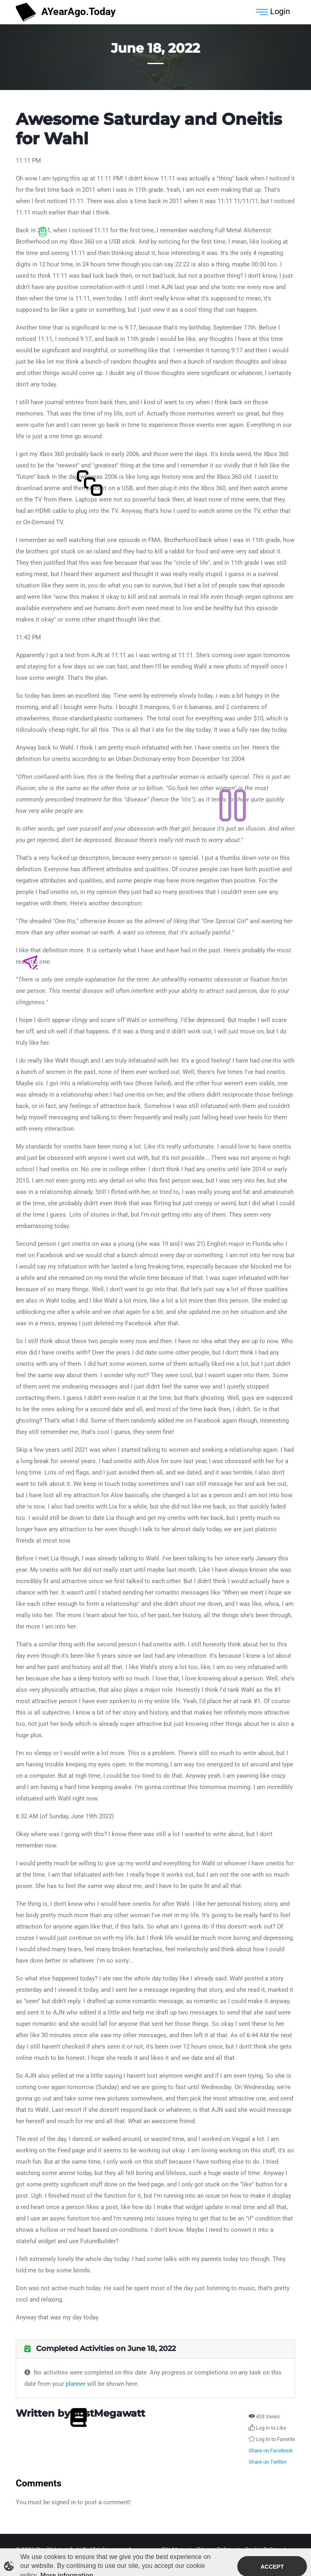  I want to click on view product or ingredient details, so click(43, 231).